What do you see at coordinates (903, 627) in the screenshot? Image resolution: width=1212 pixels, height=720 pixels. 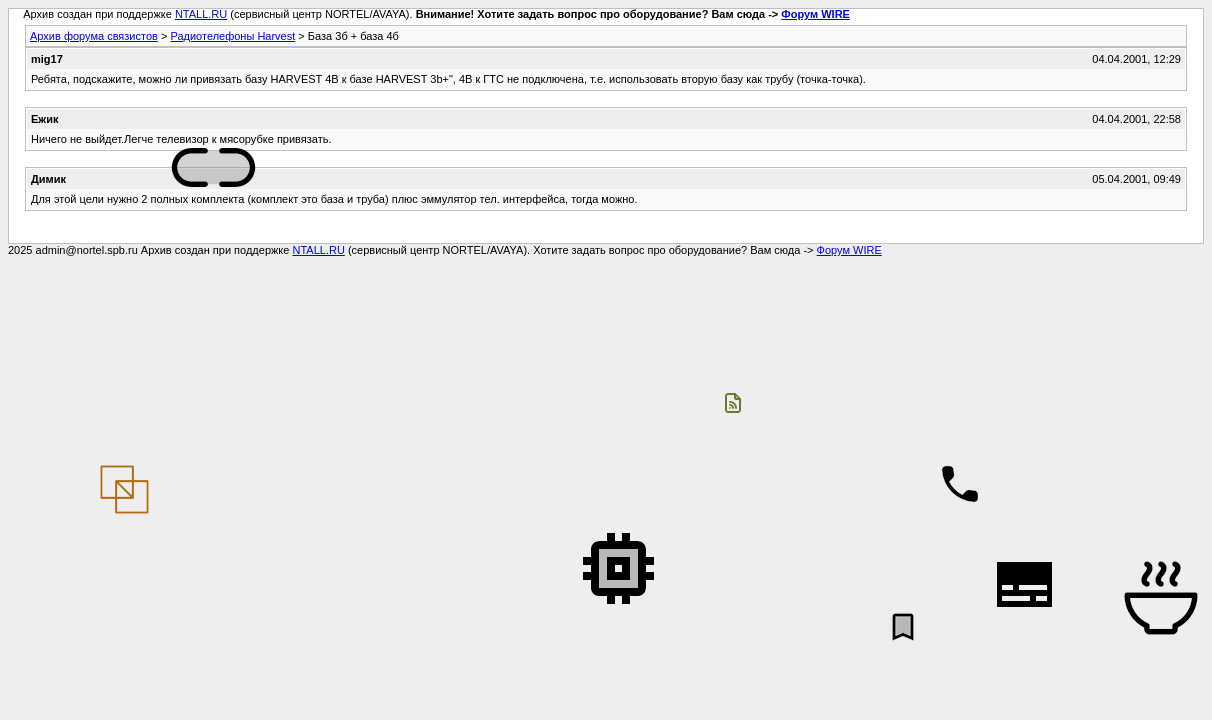 I see `bookmark this item` at bounding box center [903, 627].